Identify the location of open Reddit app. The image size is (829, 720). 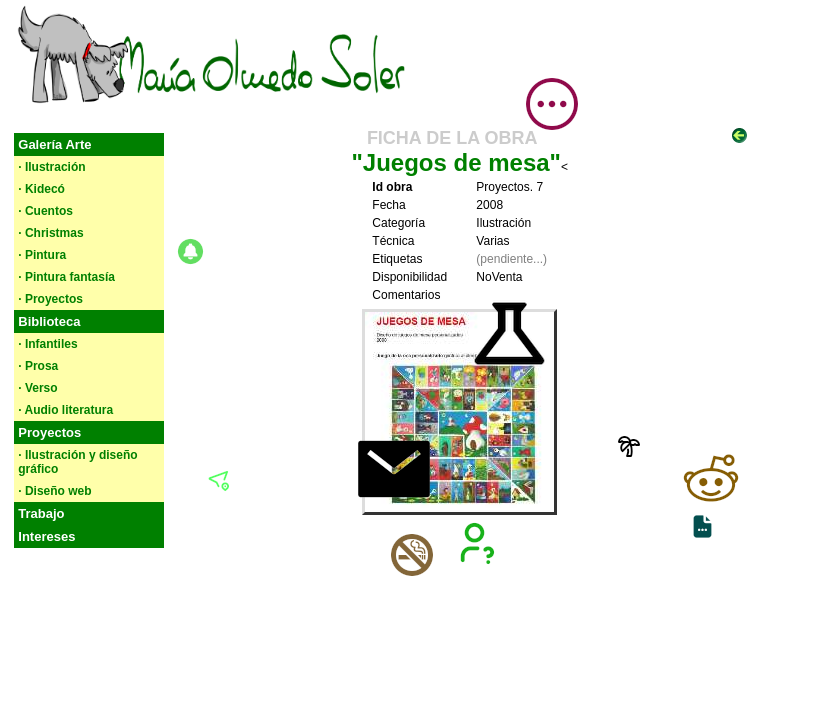
(711, 478).